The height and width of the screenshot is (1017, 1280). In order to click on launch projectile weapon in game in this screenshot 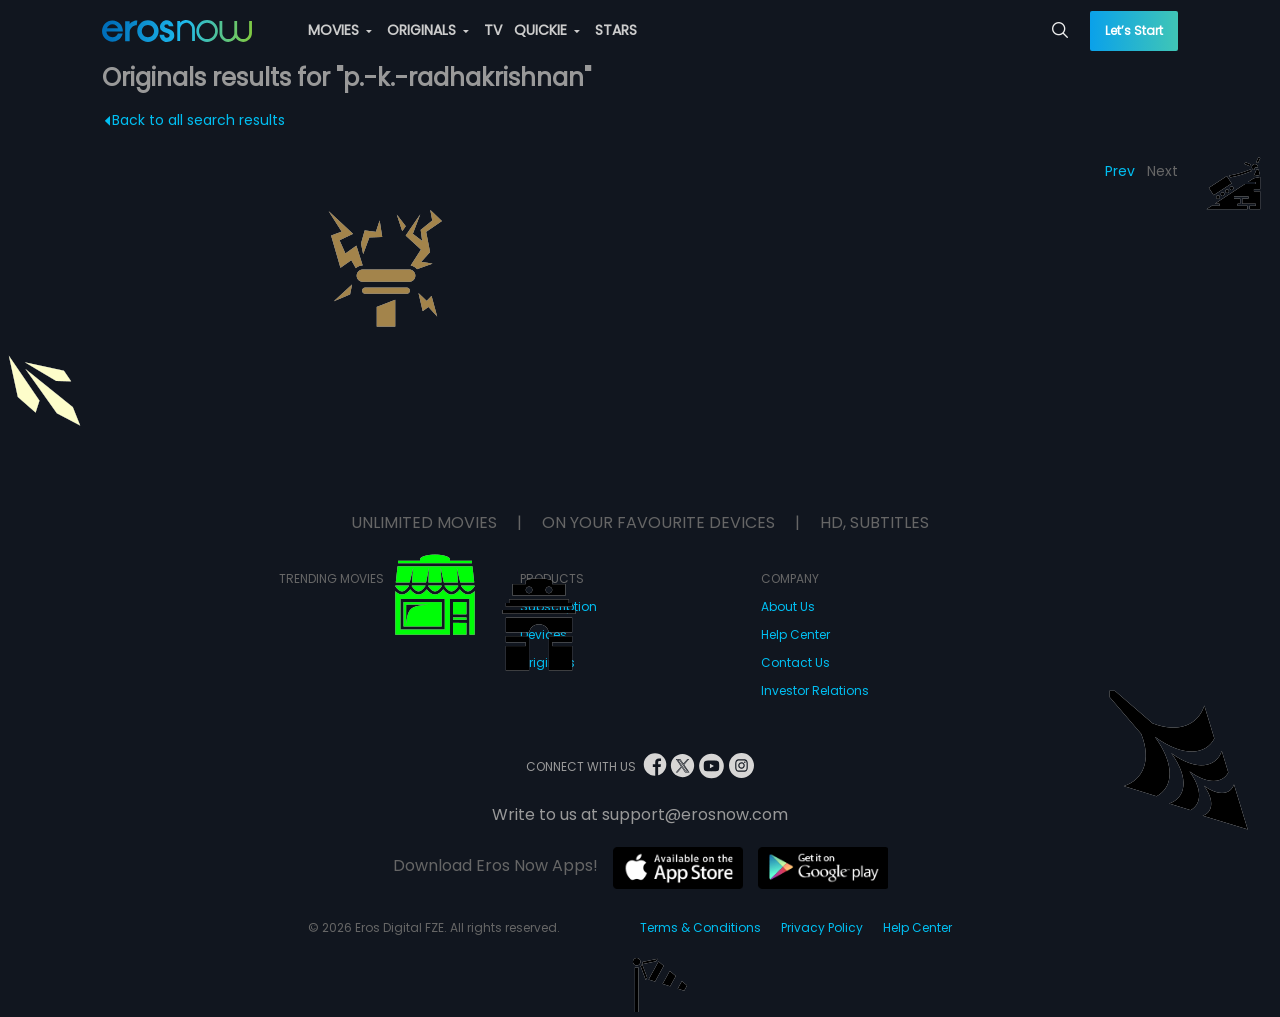, I will do `click(1179, 761)`.